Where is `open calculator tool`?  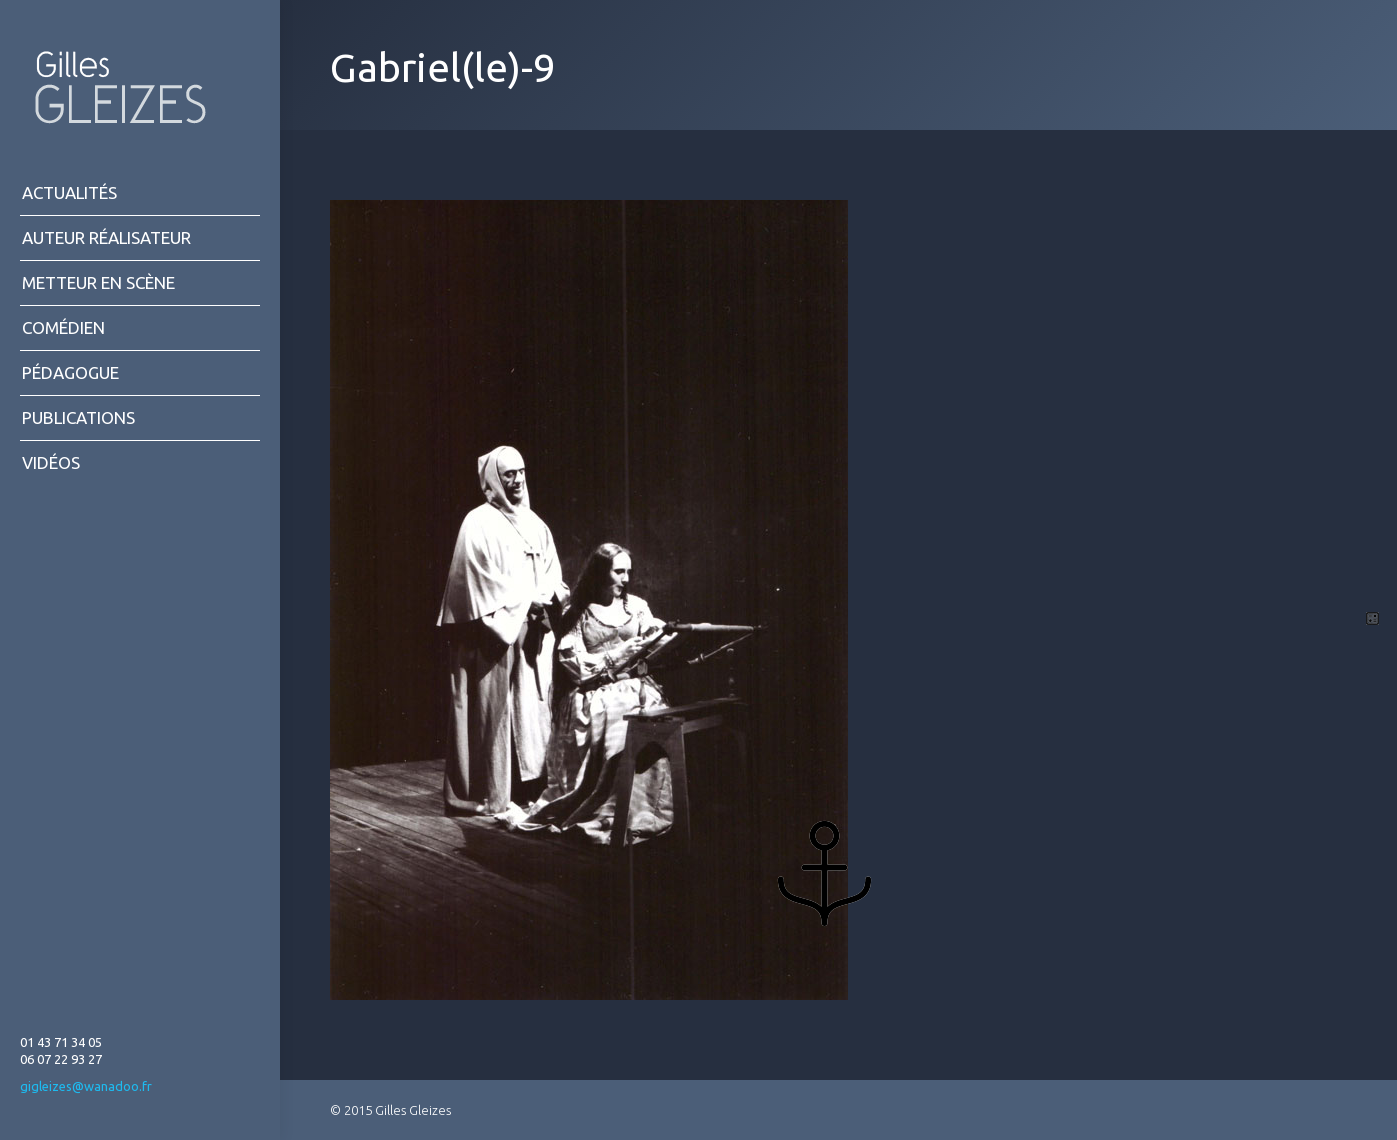
open calculator tool is located at coordinates (1372, 618).